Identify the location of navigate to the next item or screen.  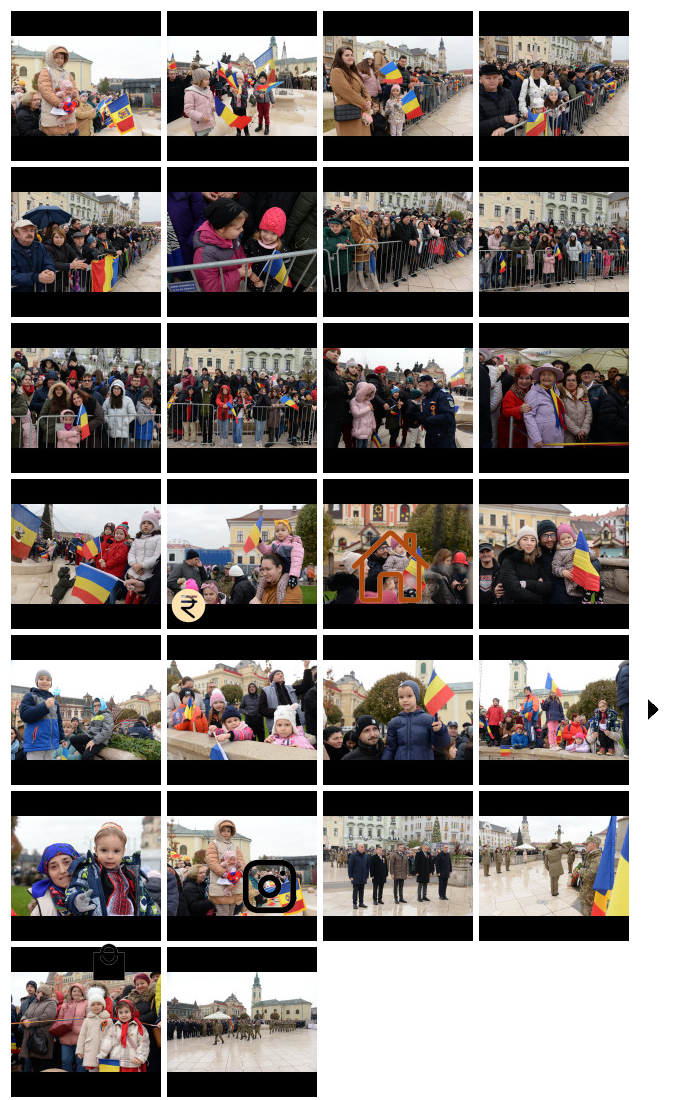
(652, 709).